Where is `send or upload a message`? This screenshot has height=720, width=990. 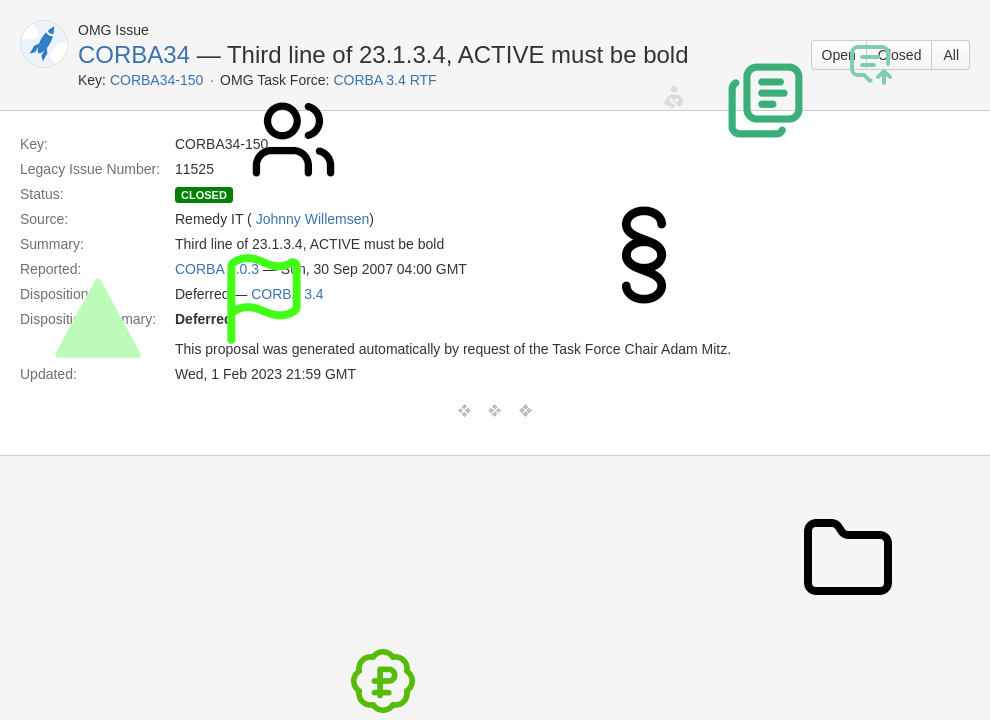 send or upload a message is located at coordinates (870, 63).